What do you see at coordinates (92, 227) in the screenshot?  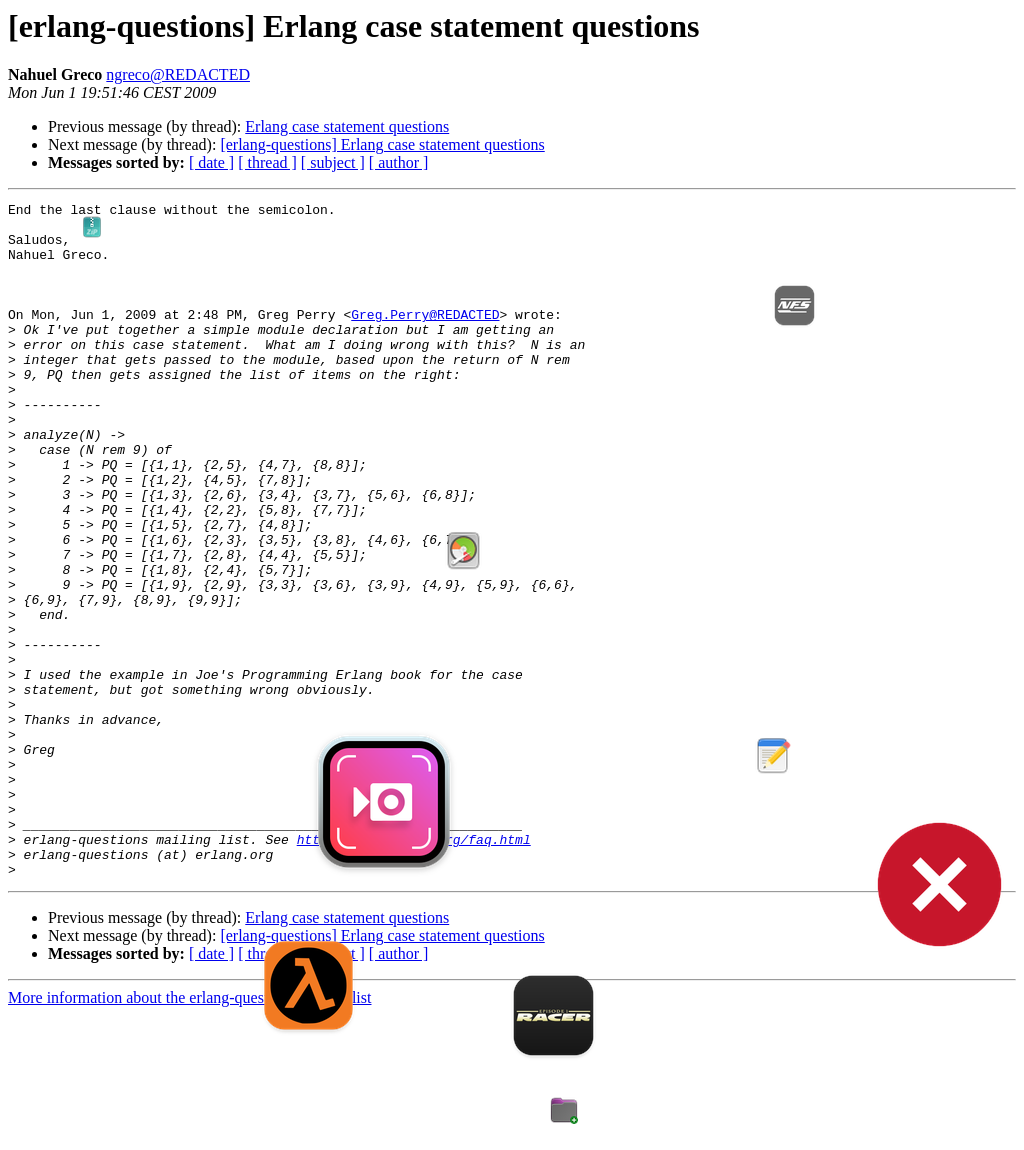 I see `a compressed zip file` at bounding box center [92, 227].